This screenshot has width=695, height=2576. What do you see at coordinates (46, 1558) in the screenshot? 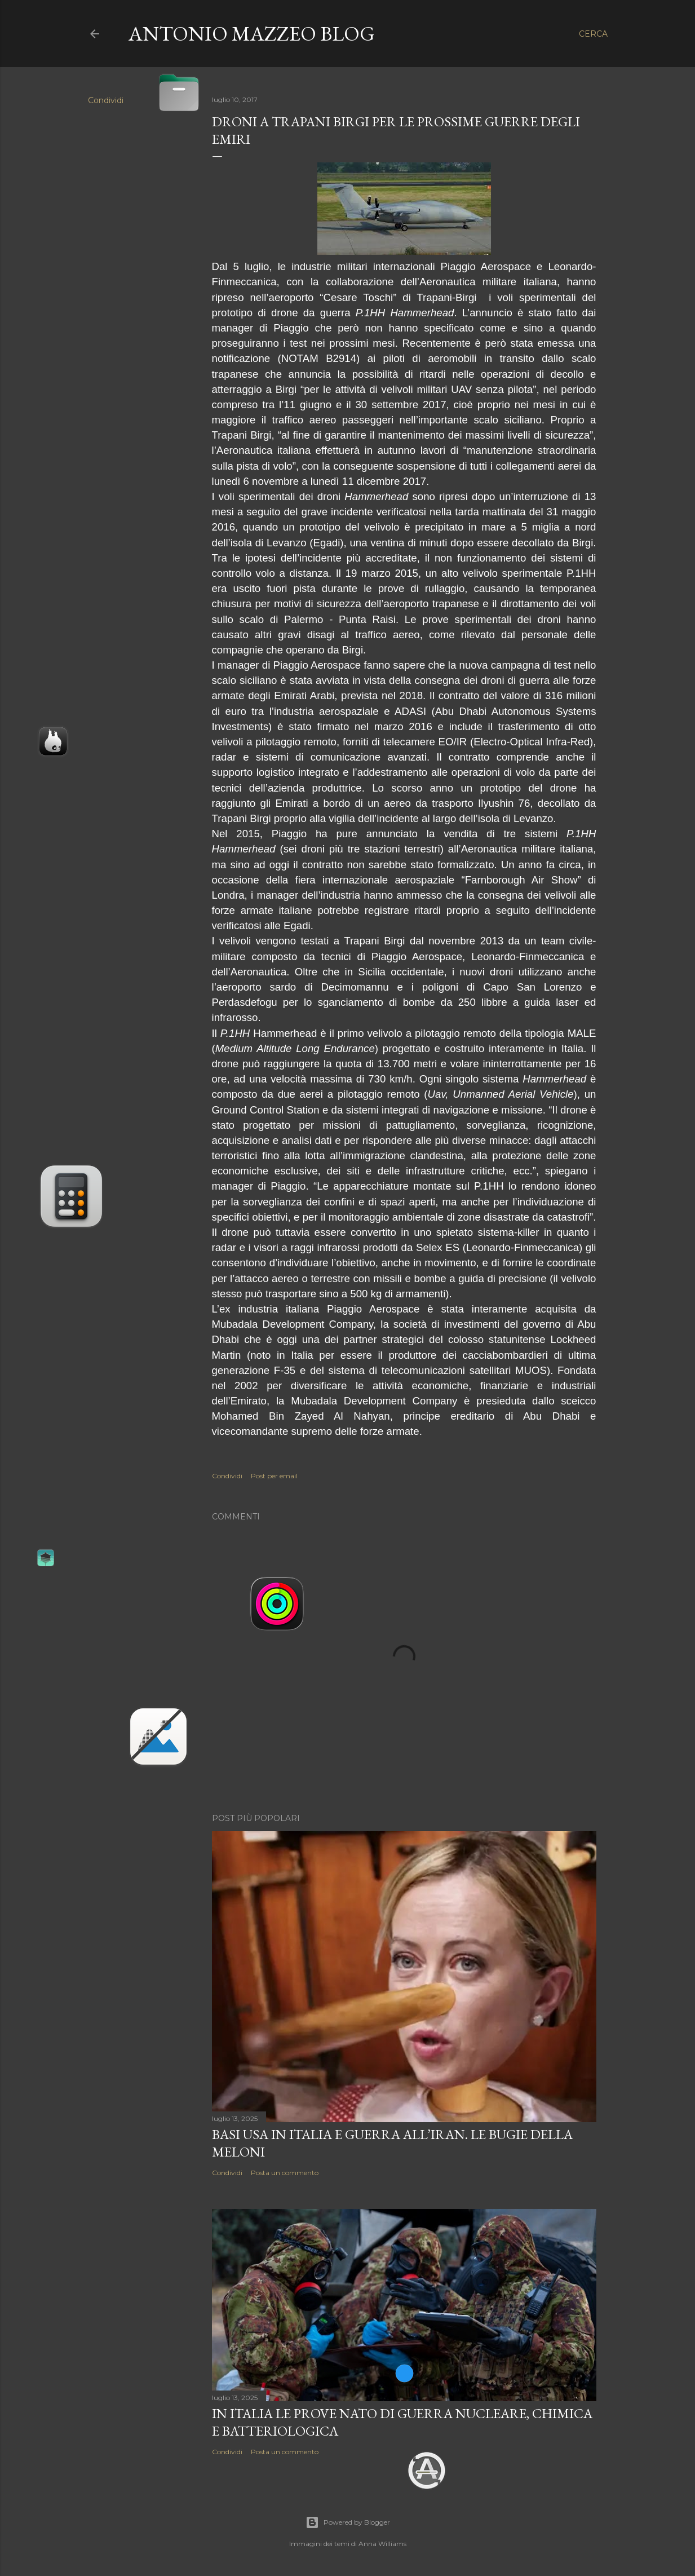
I see `launch the GNOME Mines game` at bounding box center [46, 1558].